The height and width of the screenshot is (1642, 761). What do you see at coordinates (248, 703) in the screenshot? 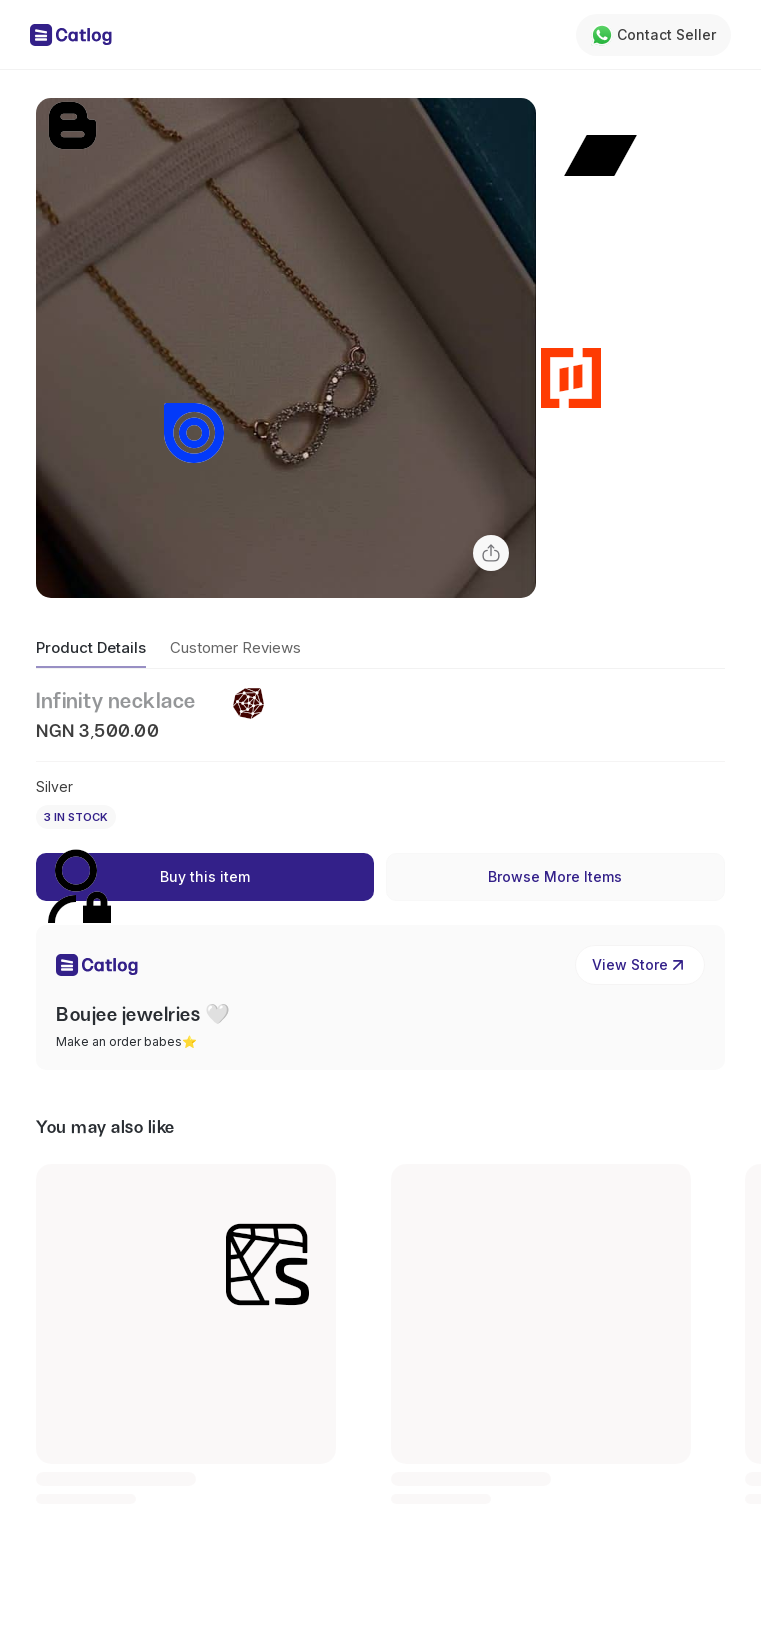
I see `link to PyG (PyTorch Geometric) library or documentation` at bounding box center [248, 703].